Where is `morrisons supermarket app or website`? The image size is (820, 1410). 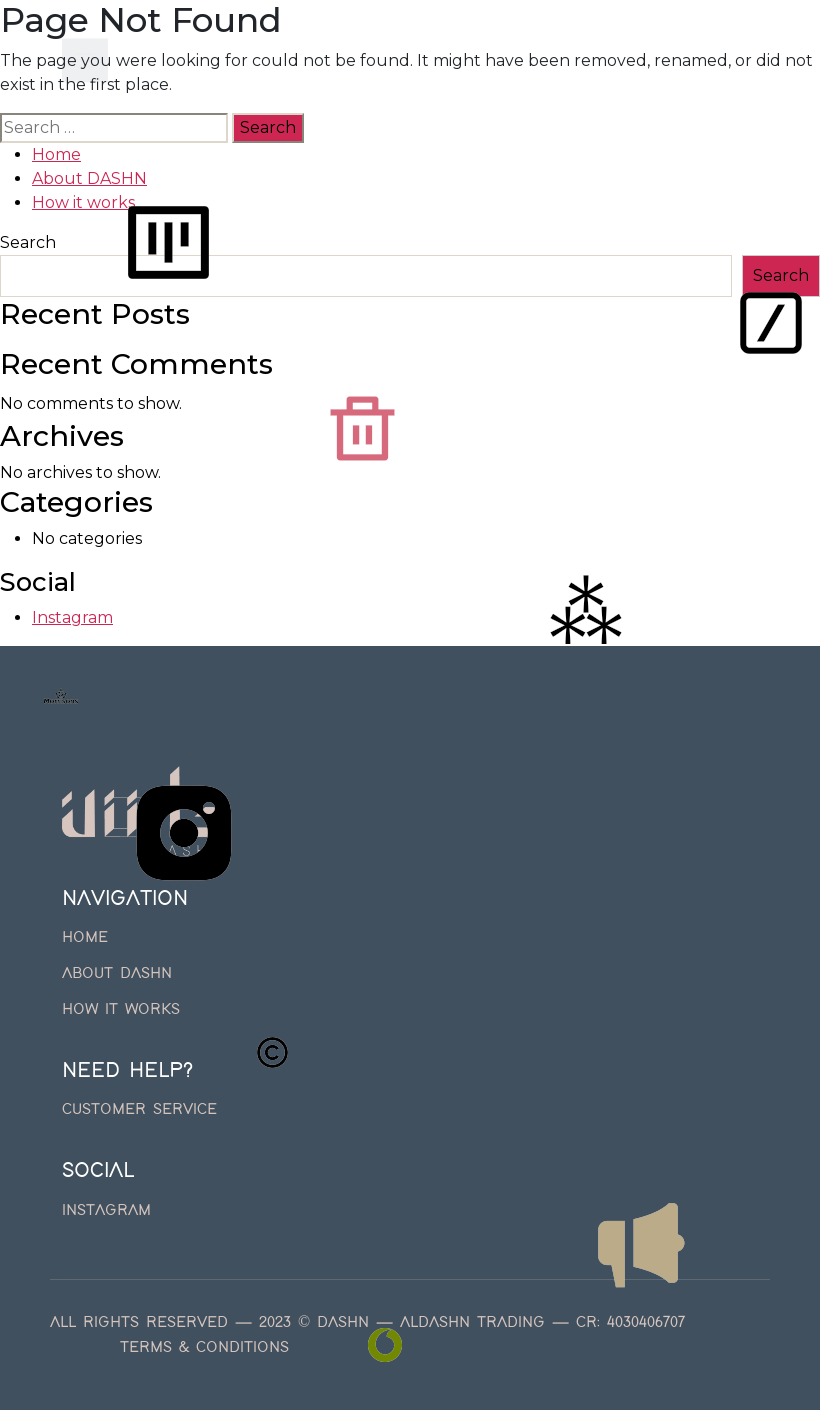 morrisons supermarket app or website is located at coordinates (61, 696).